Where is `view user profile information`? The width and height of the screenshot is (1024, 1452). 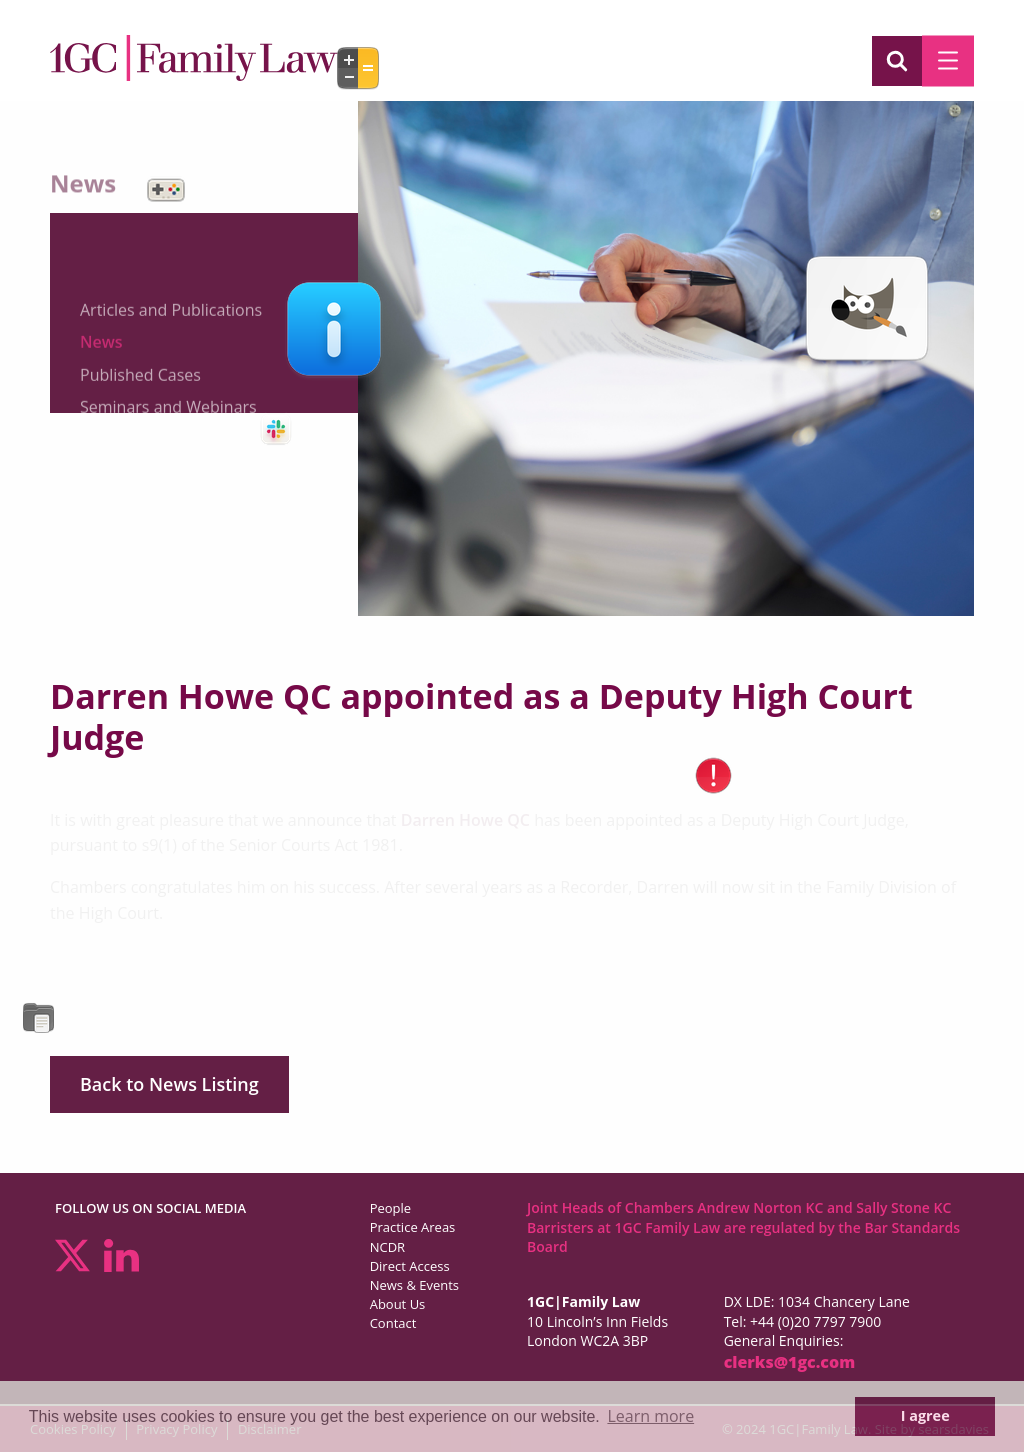
view user profile information is located at coordinates (334, 329).